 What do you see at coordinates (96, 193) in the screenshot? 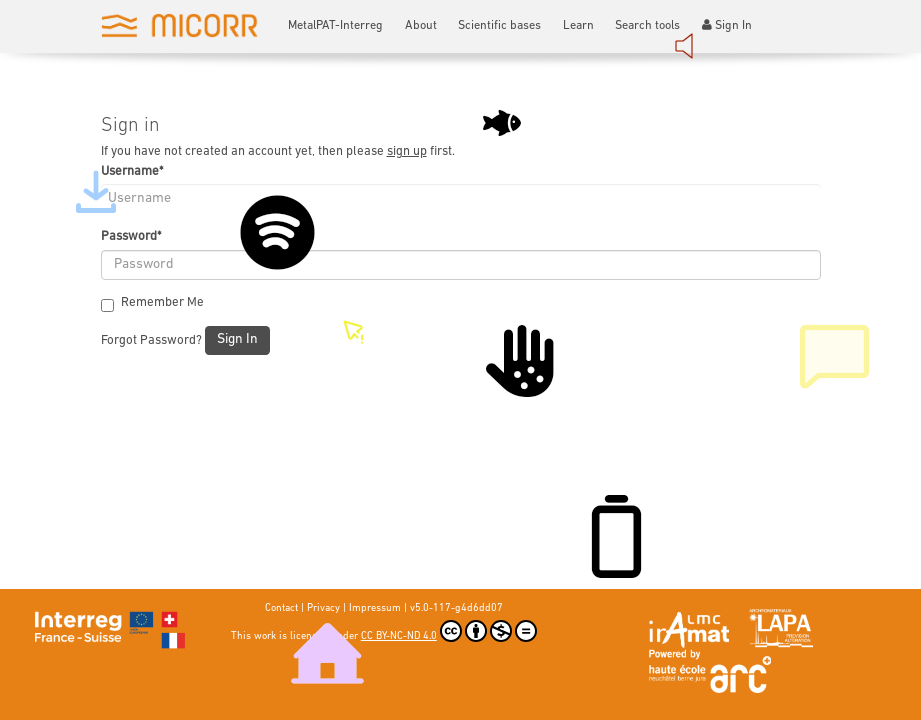
I see `download a file or content` at bounding box center [96, 193].